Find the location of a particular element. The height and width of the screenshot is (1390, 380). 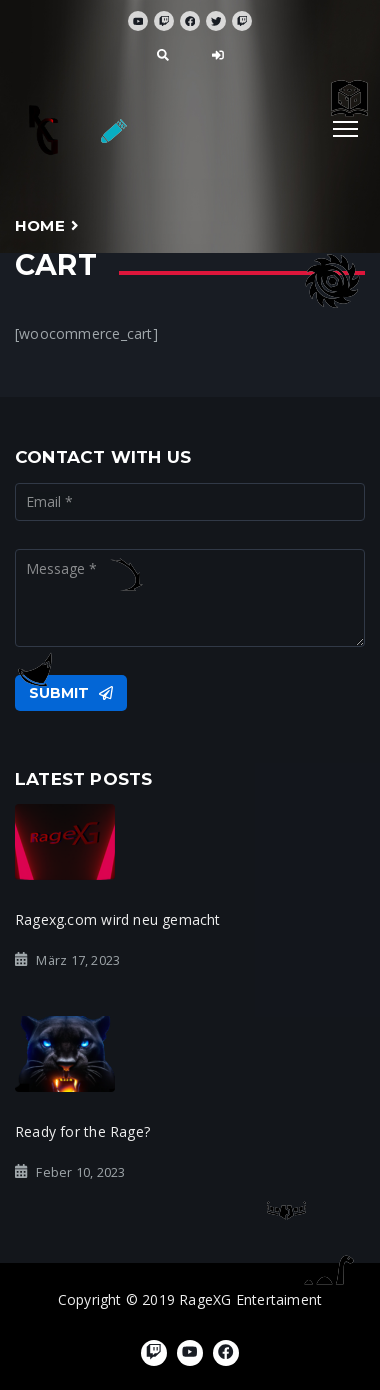

sound an alert or announcement is located at coordinates (35, 668).